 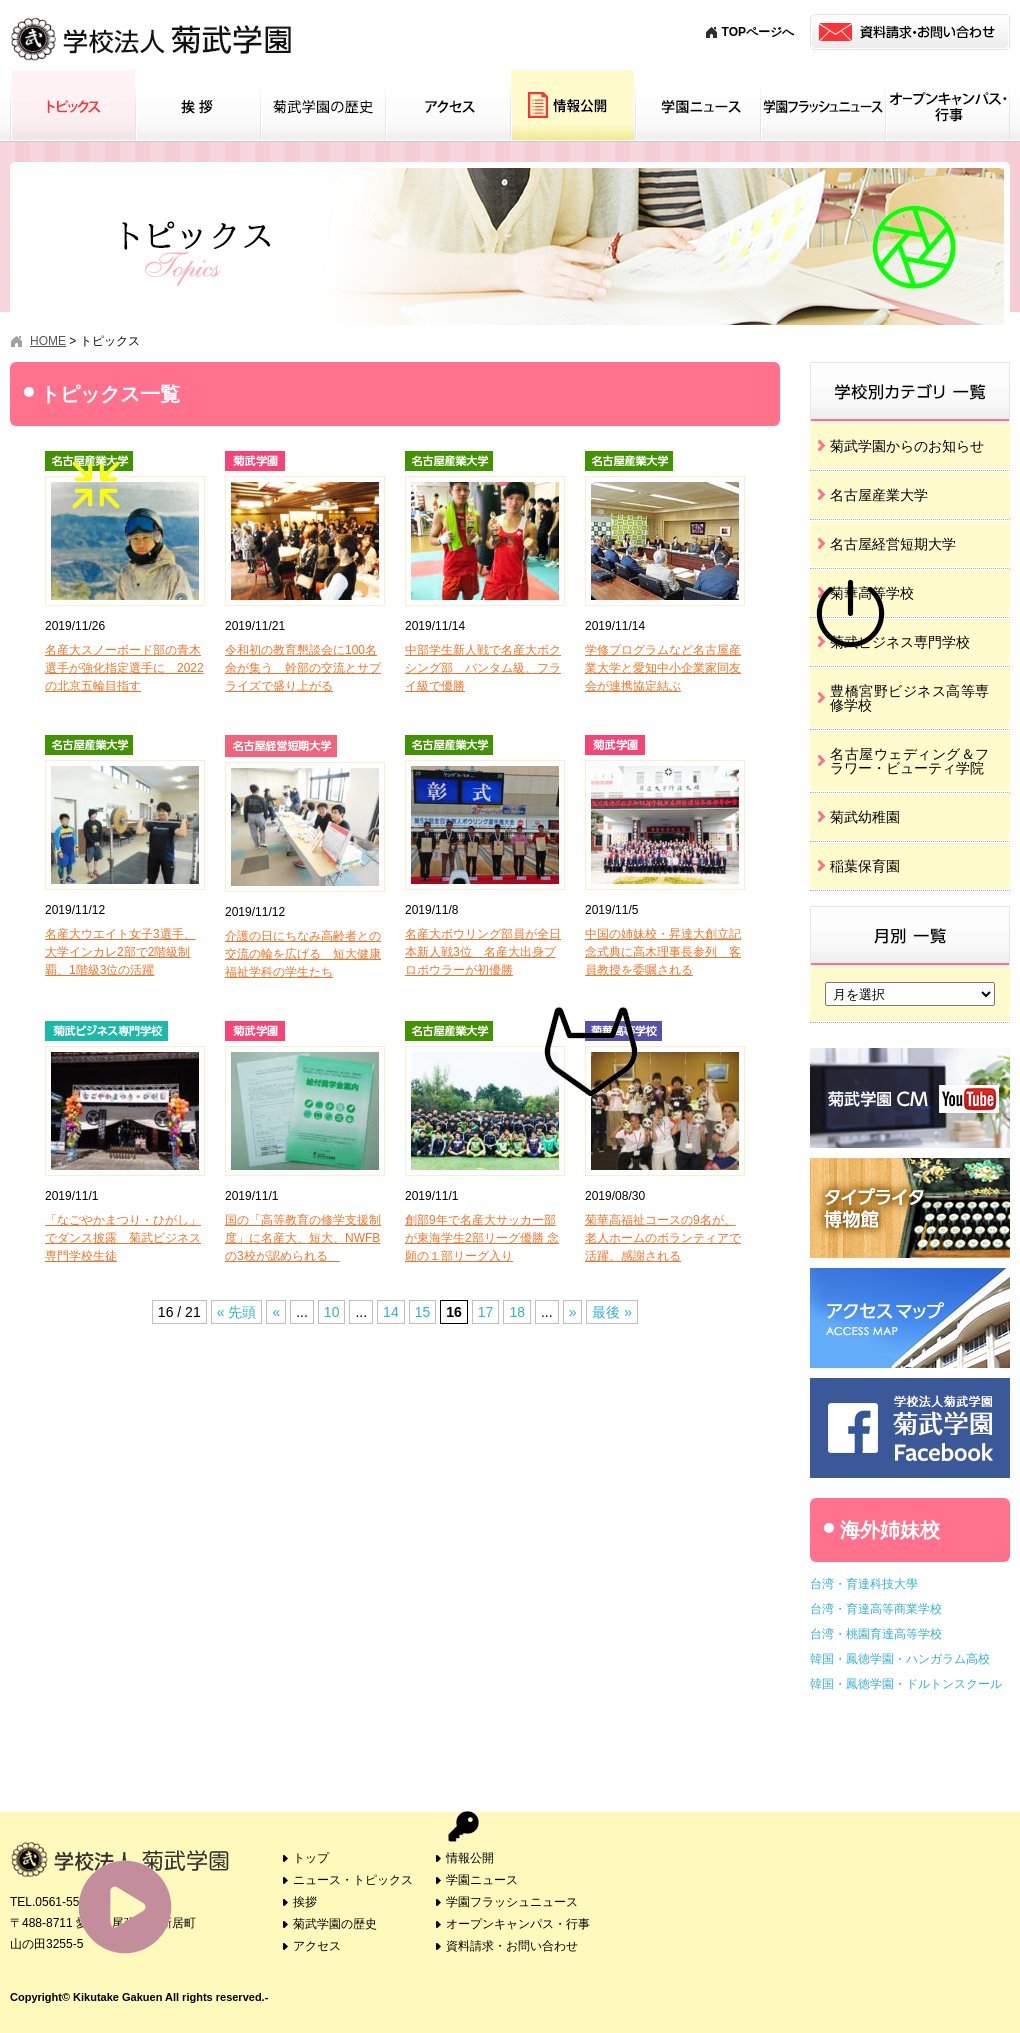 What do you see at coordinates (96, 485) in the screenshot?
I see `exit fullscreen mode` at bounding box center [96, 485].